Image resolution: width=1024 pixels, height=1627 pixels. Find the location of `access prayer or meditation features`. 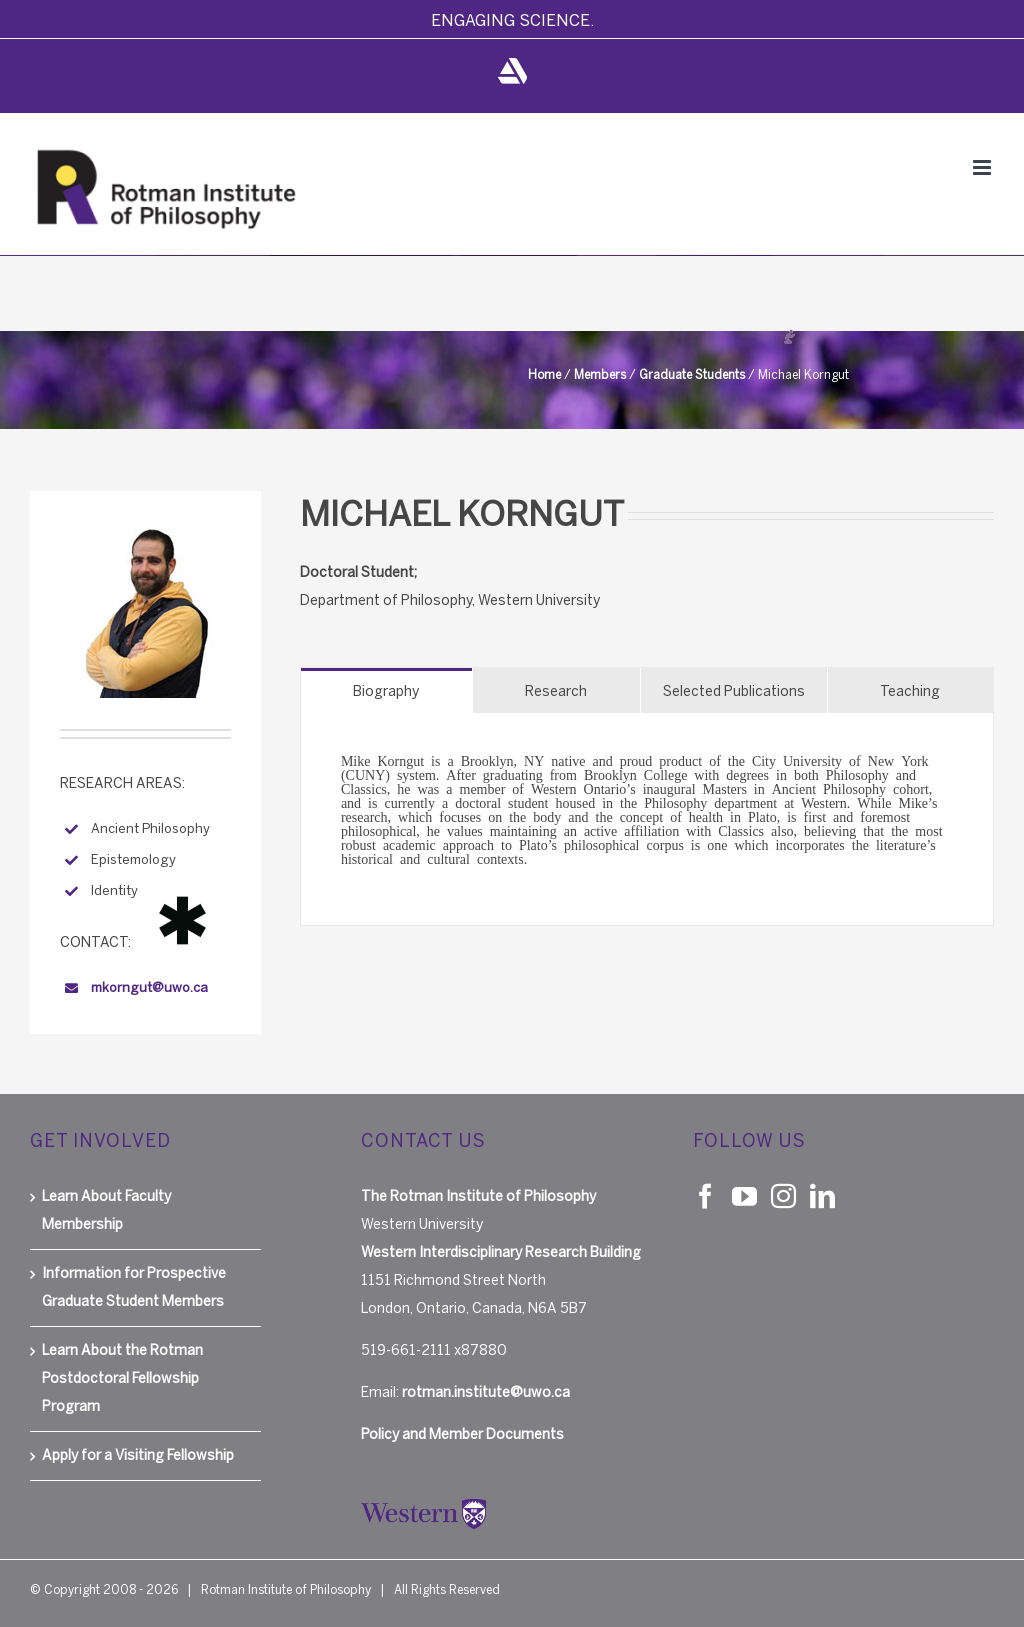

access prayer or meditation features is located at coordinates (789, 336).